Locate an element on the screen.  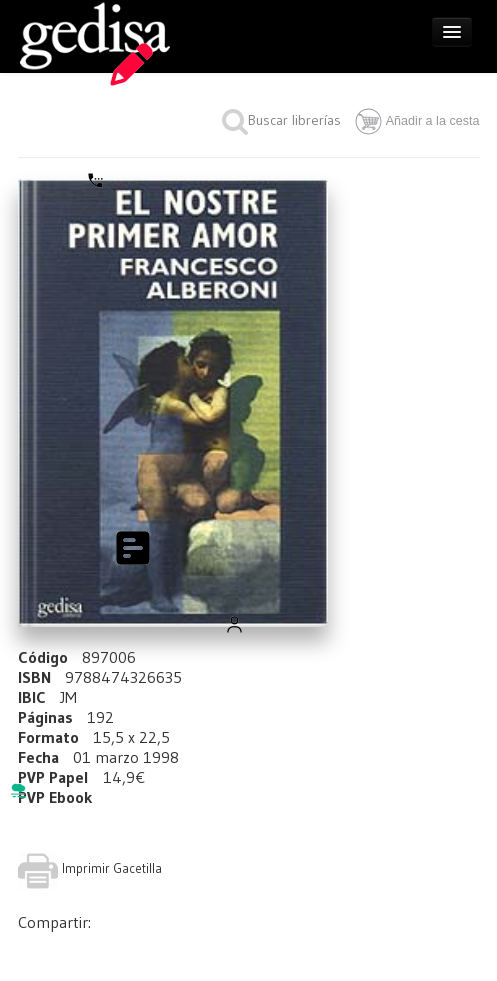
indicates smog or poor air quality conditions is located at coordinates (18, 790).